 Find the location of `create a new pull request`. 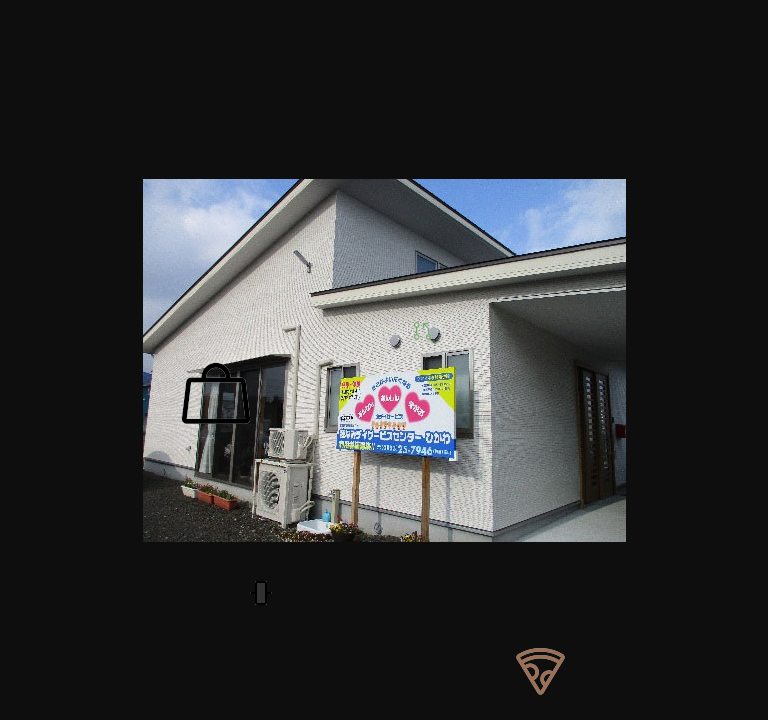

create a new pull request is located at coordinates (422, 331).